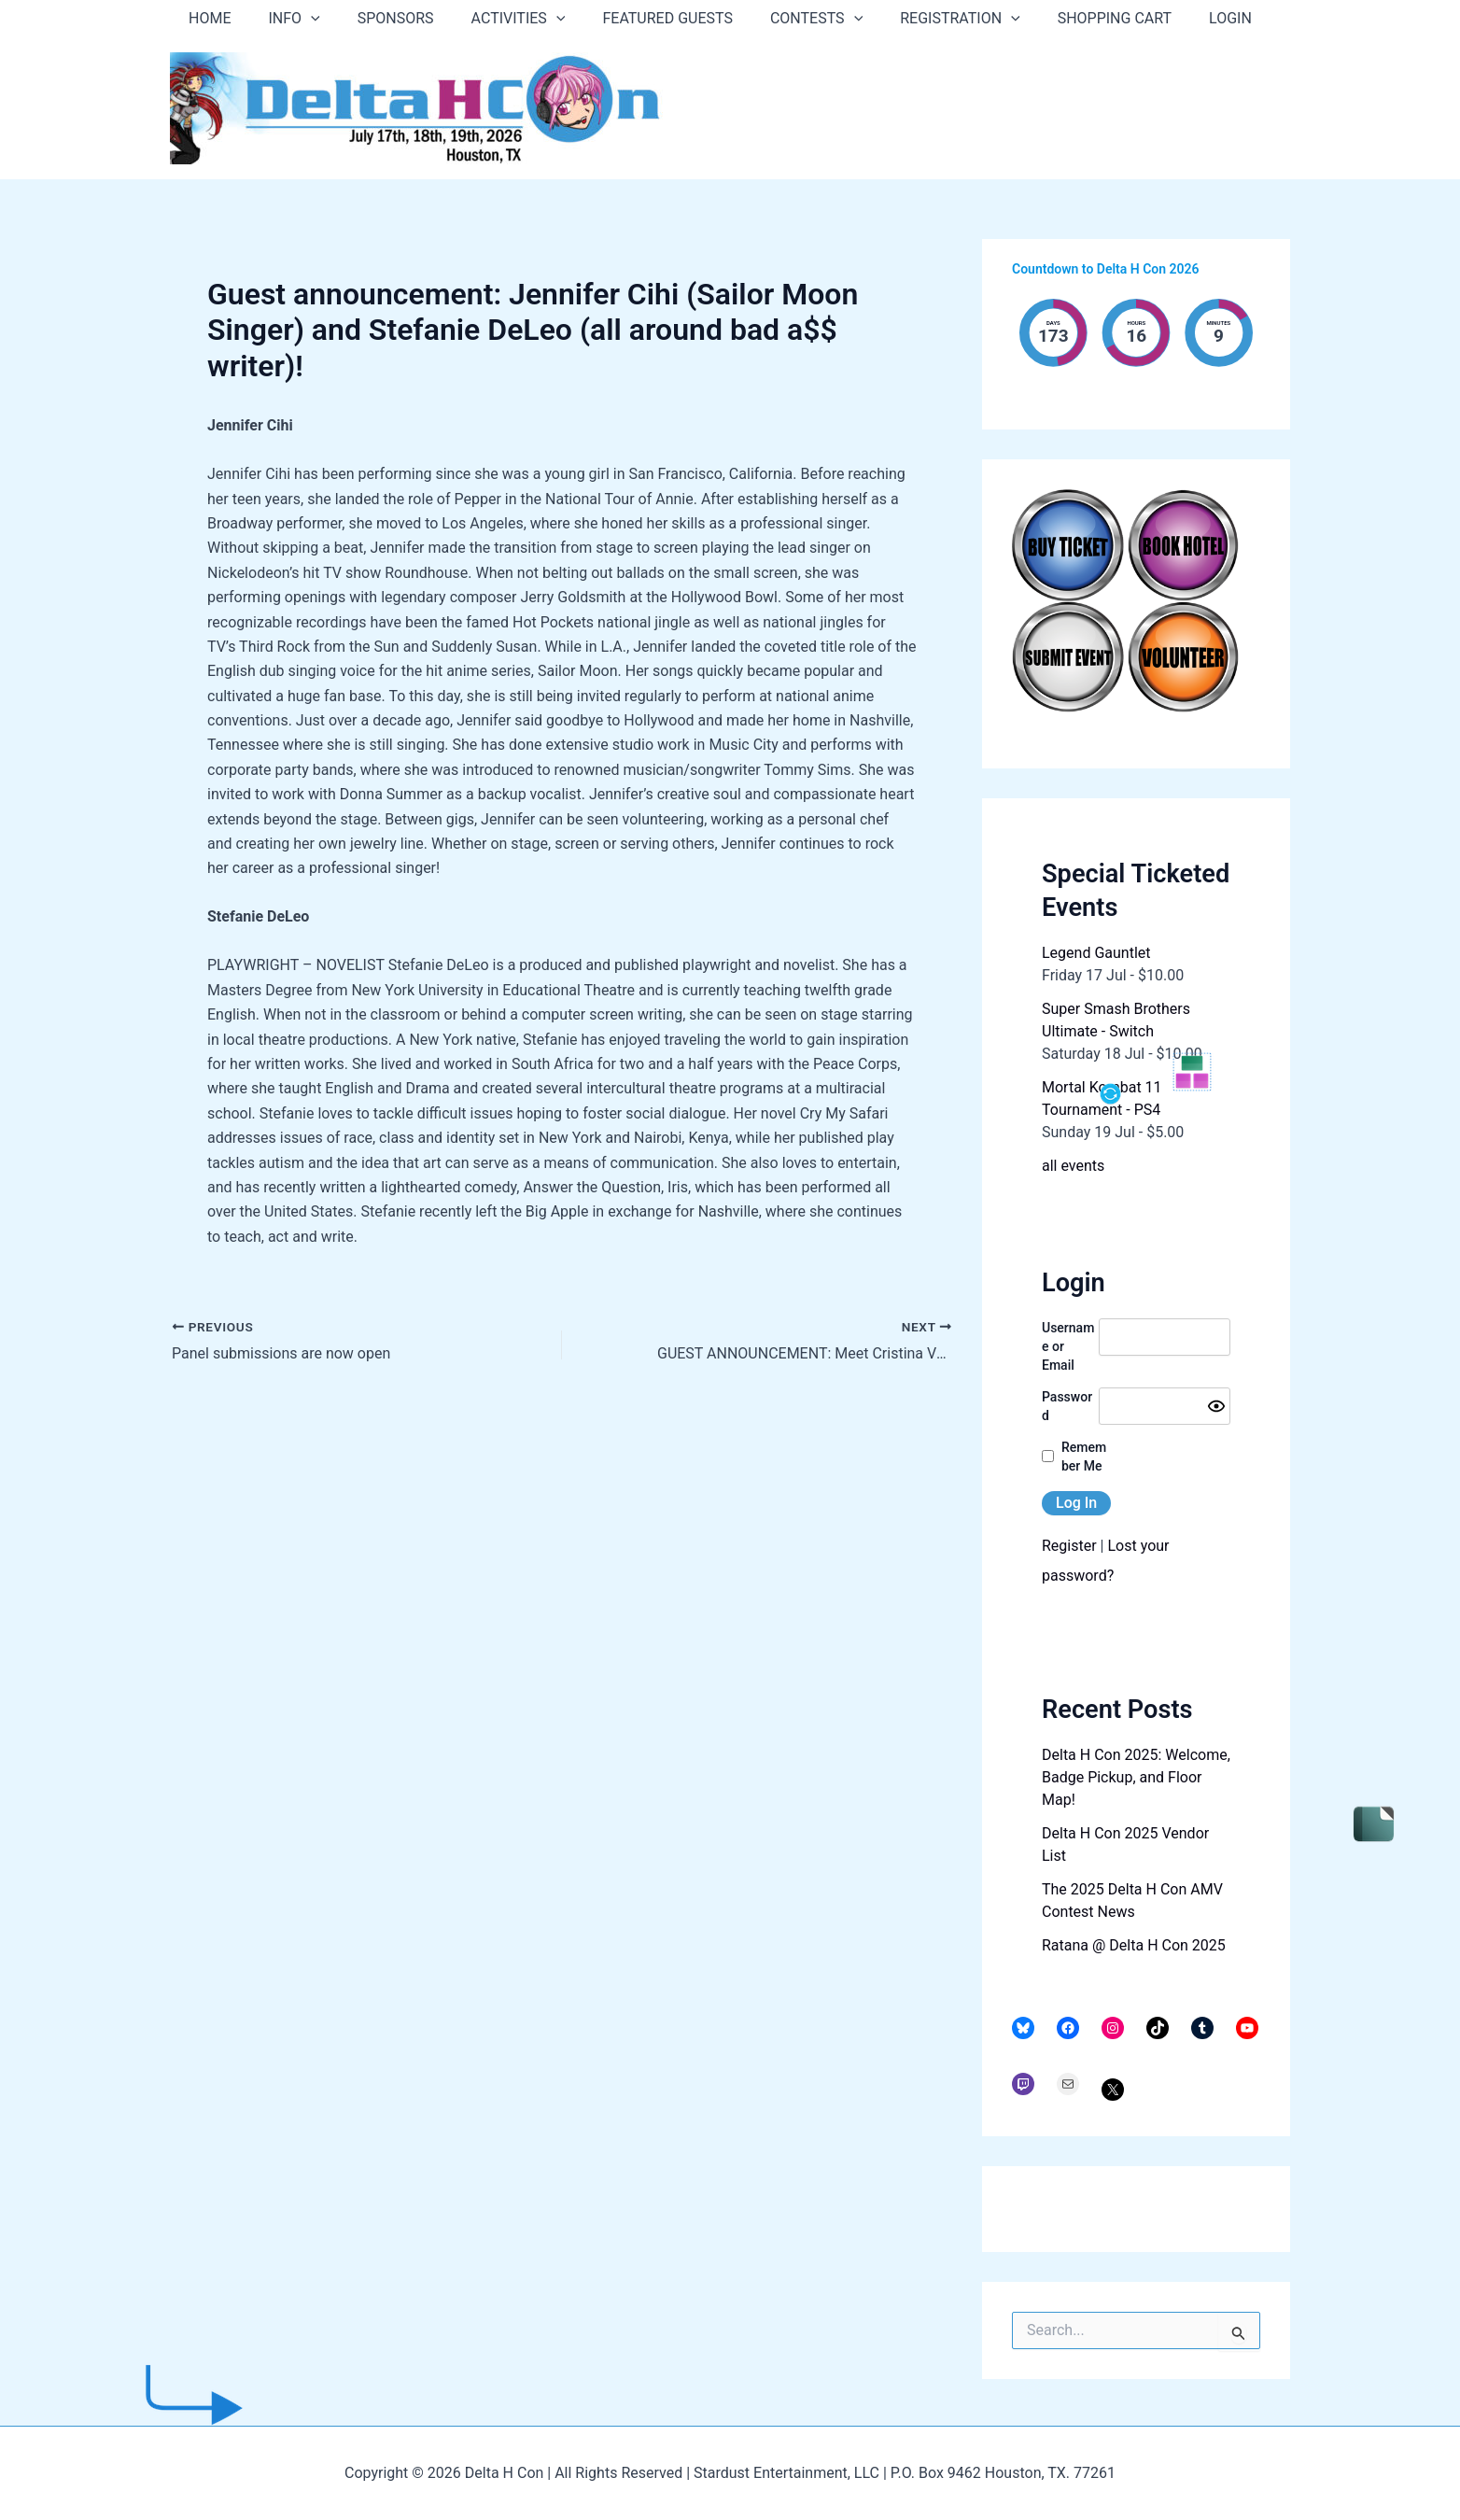 This screenshot has width=1460, height=2520. What do you see at coordinates (195, 2394) in the screenshot?
I see `forward this email to another recipient` at bounding box center [195, 2394].